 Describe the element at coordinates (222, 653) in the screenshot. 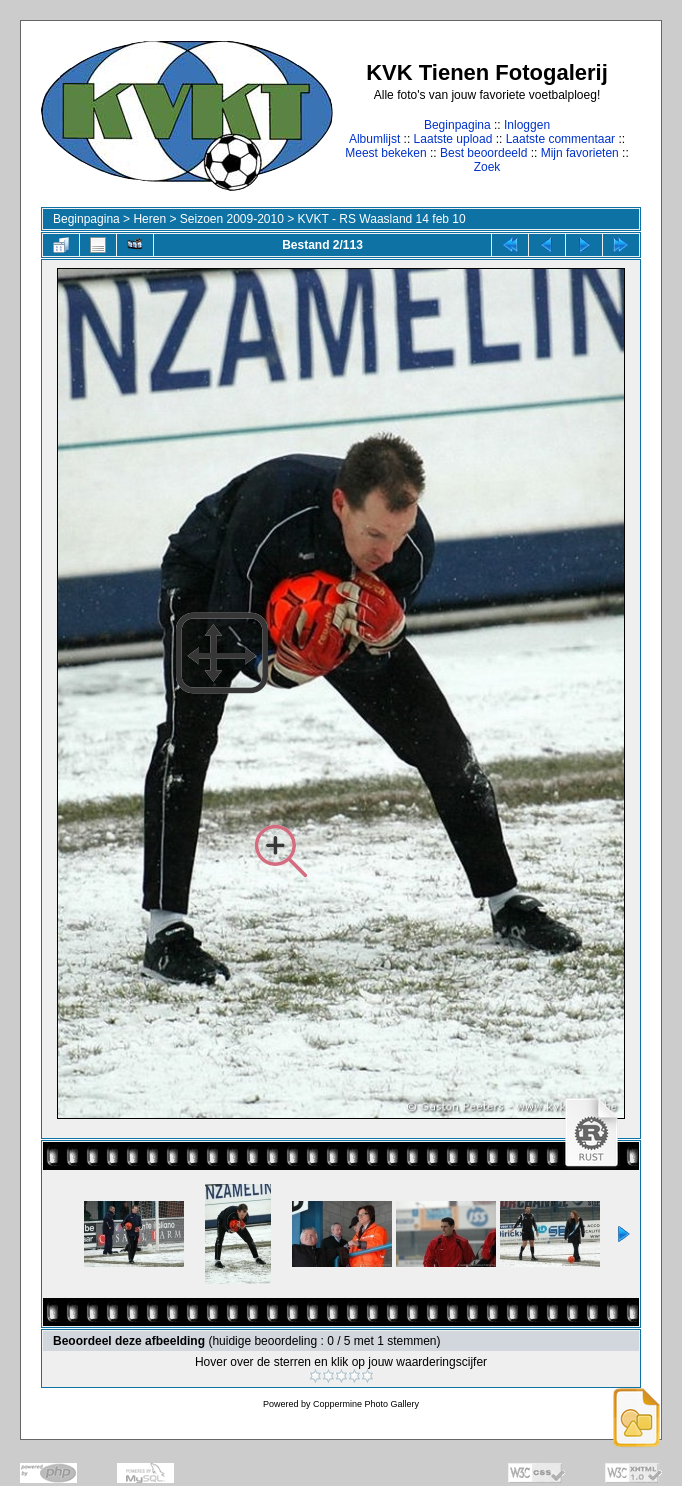

I see `adjust display or screen settings` at that location.